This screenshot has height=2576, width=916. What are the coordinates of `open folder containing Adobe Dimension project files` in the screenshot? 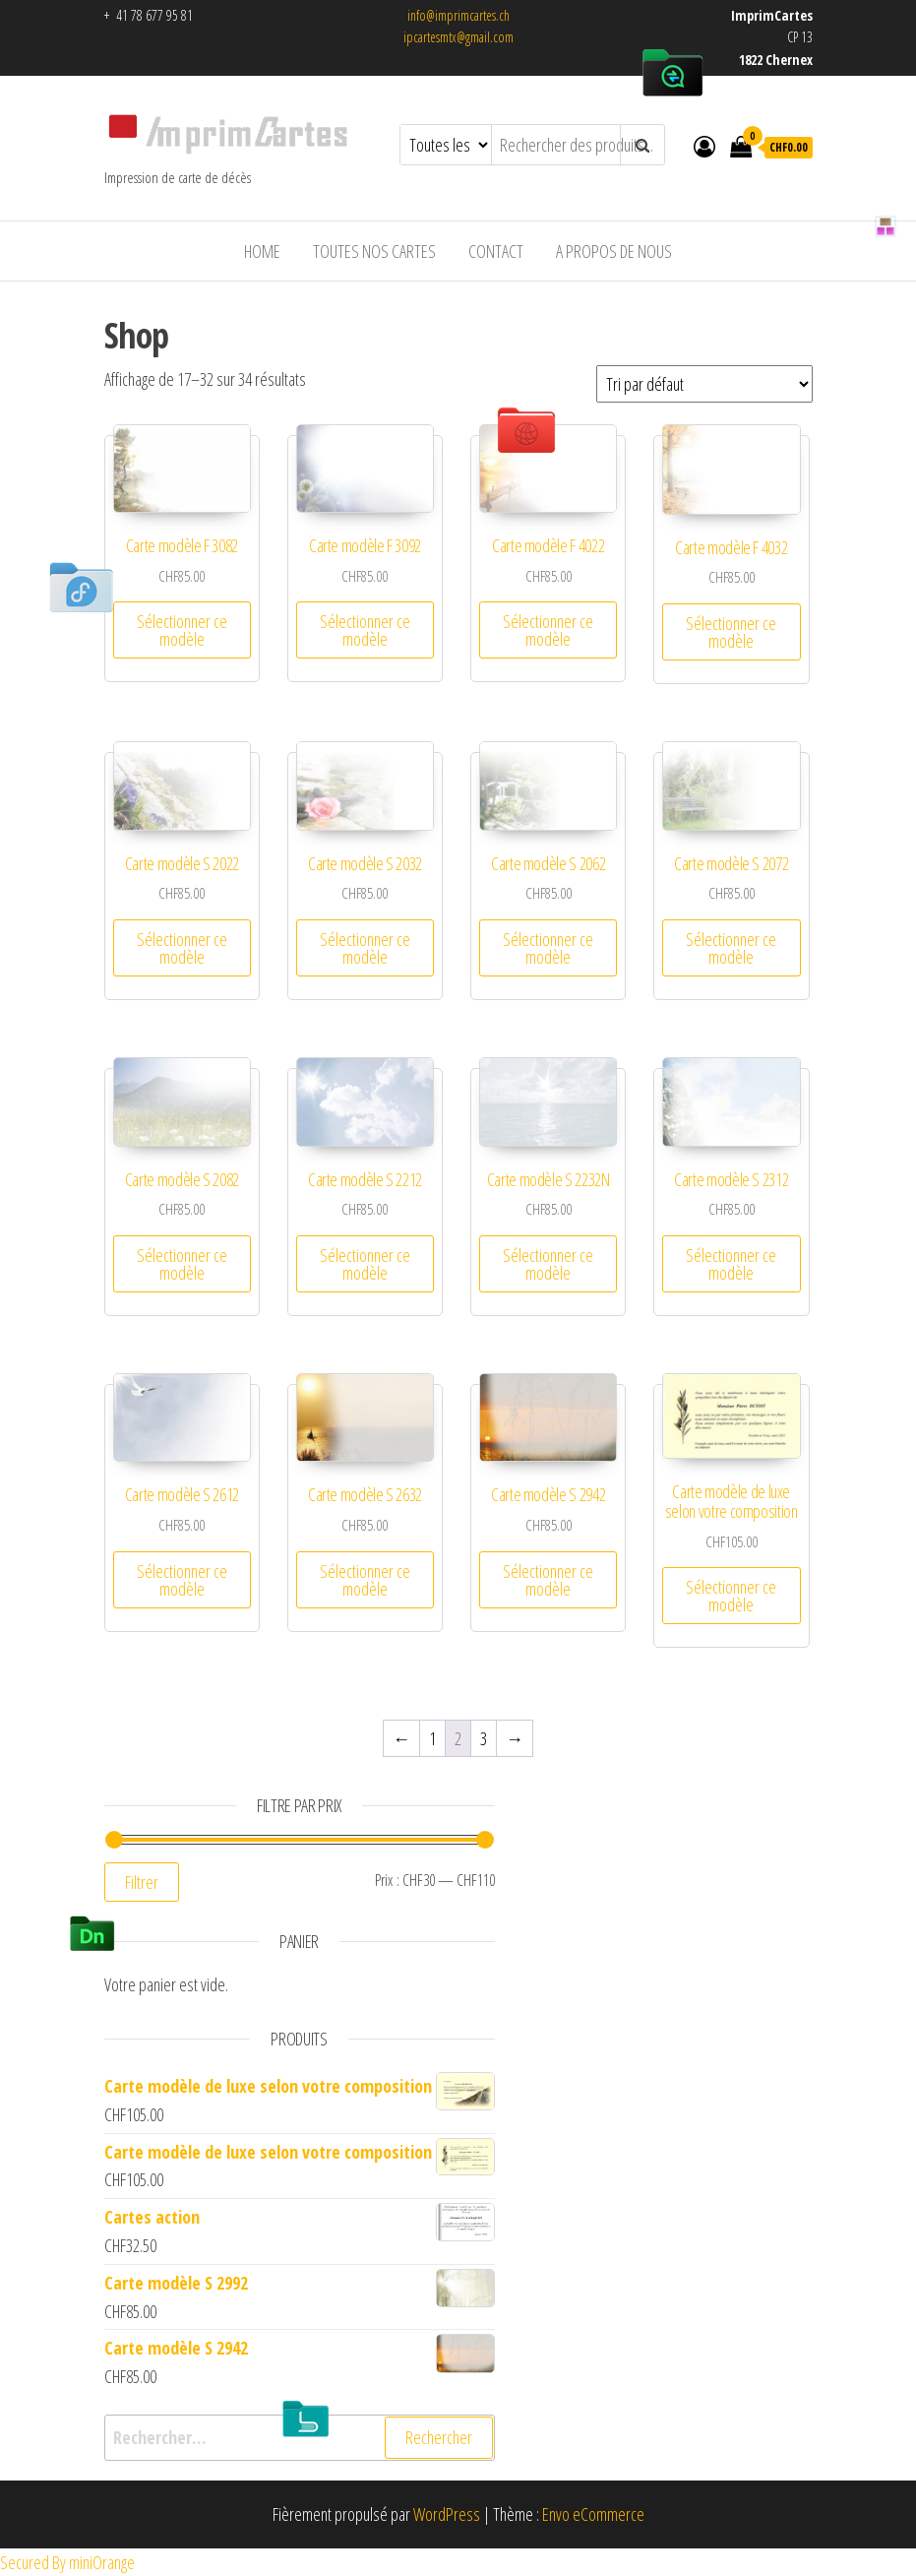 It's located at (92, 1934).